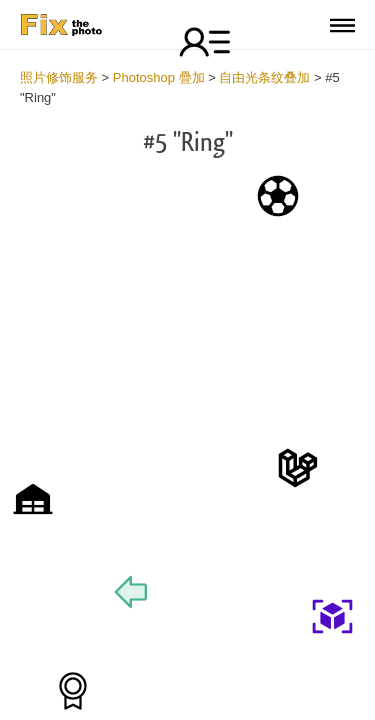  I want to click on access garage or parking settings, so click(33, 501).